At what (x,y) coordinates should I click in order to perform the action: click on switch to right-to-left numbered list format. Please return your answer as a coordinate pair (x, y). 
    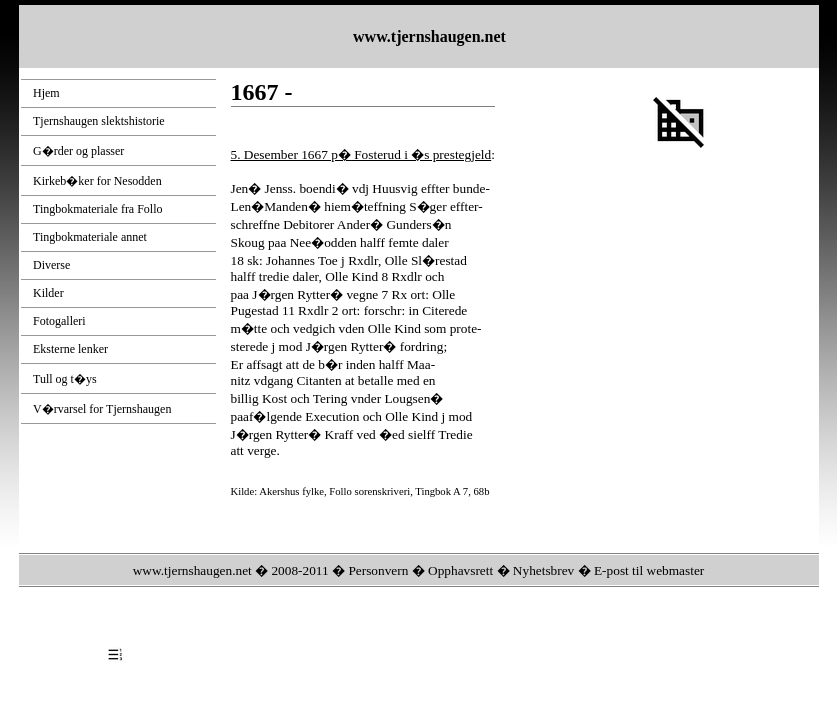
    Looking at the image, I should click on (115, 654).